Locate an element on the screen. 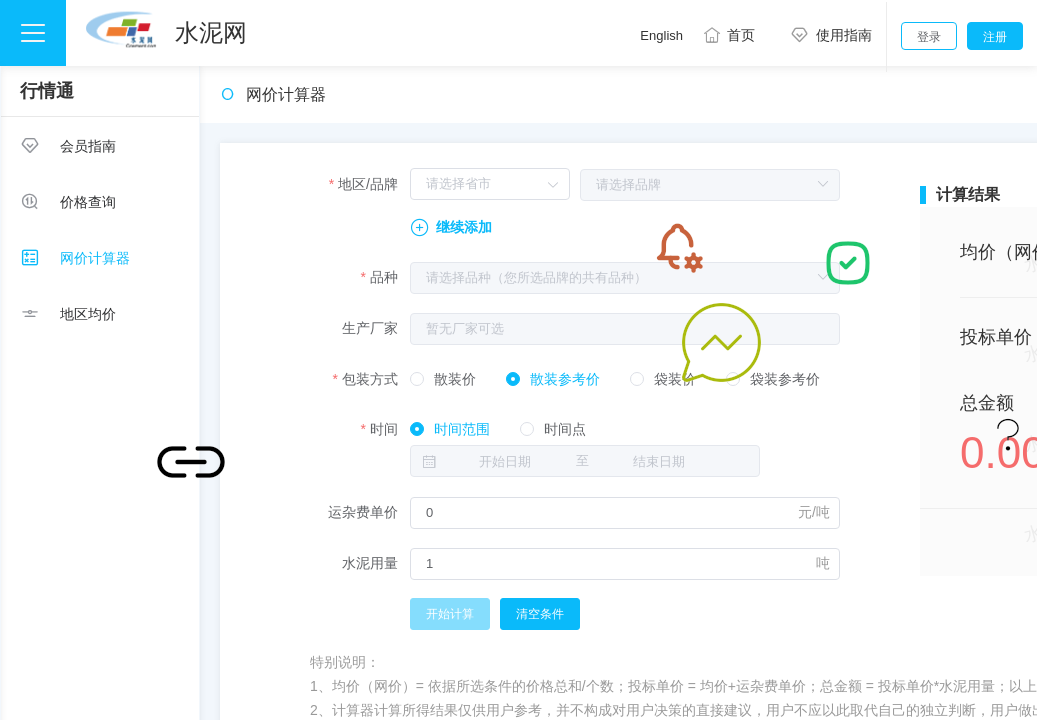 This screenshot has width=1037, height=720. access help or support information is located at coordinates (1008, 434).